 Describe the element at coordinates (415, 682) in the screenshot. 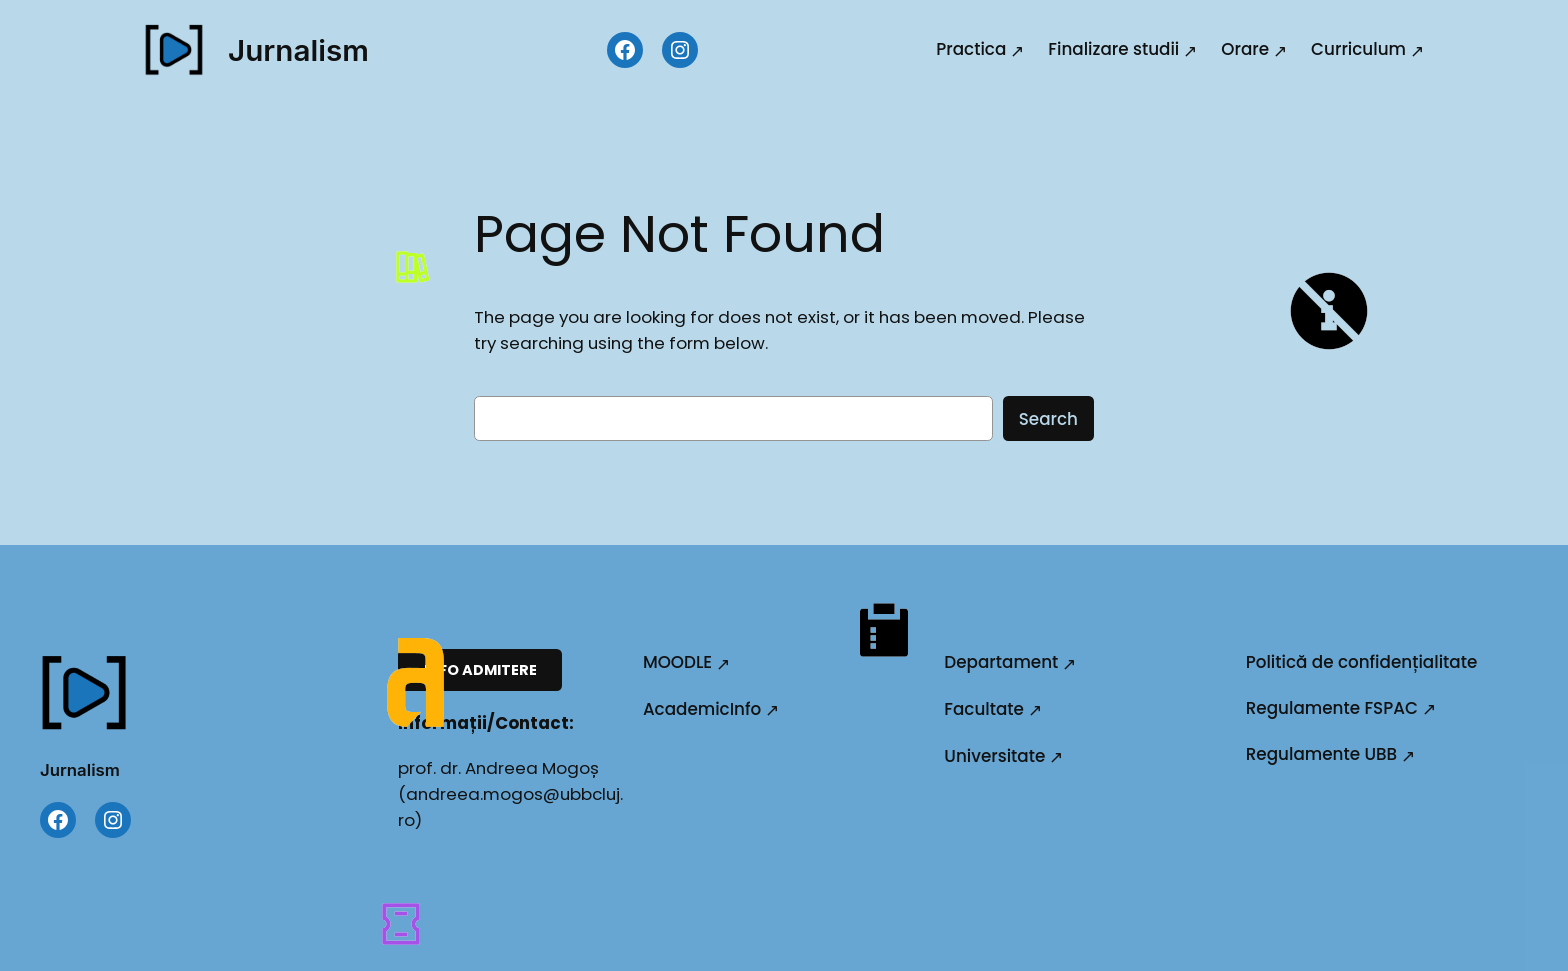

I see `appian brand logo` at that location.